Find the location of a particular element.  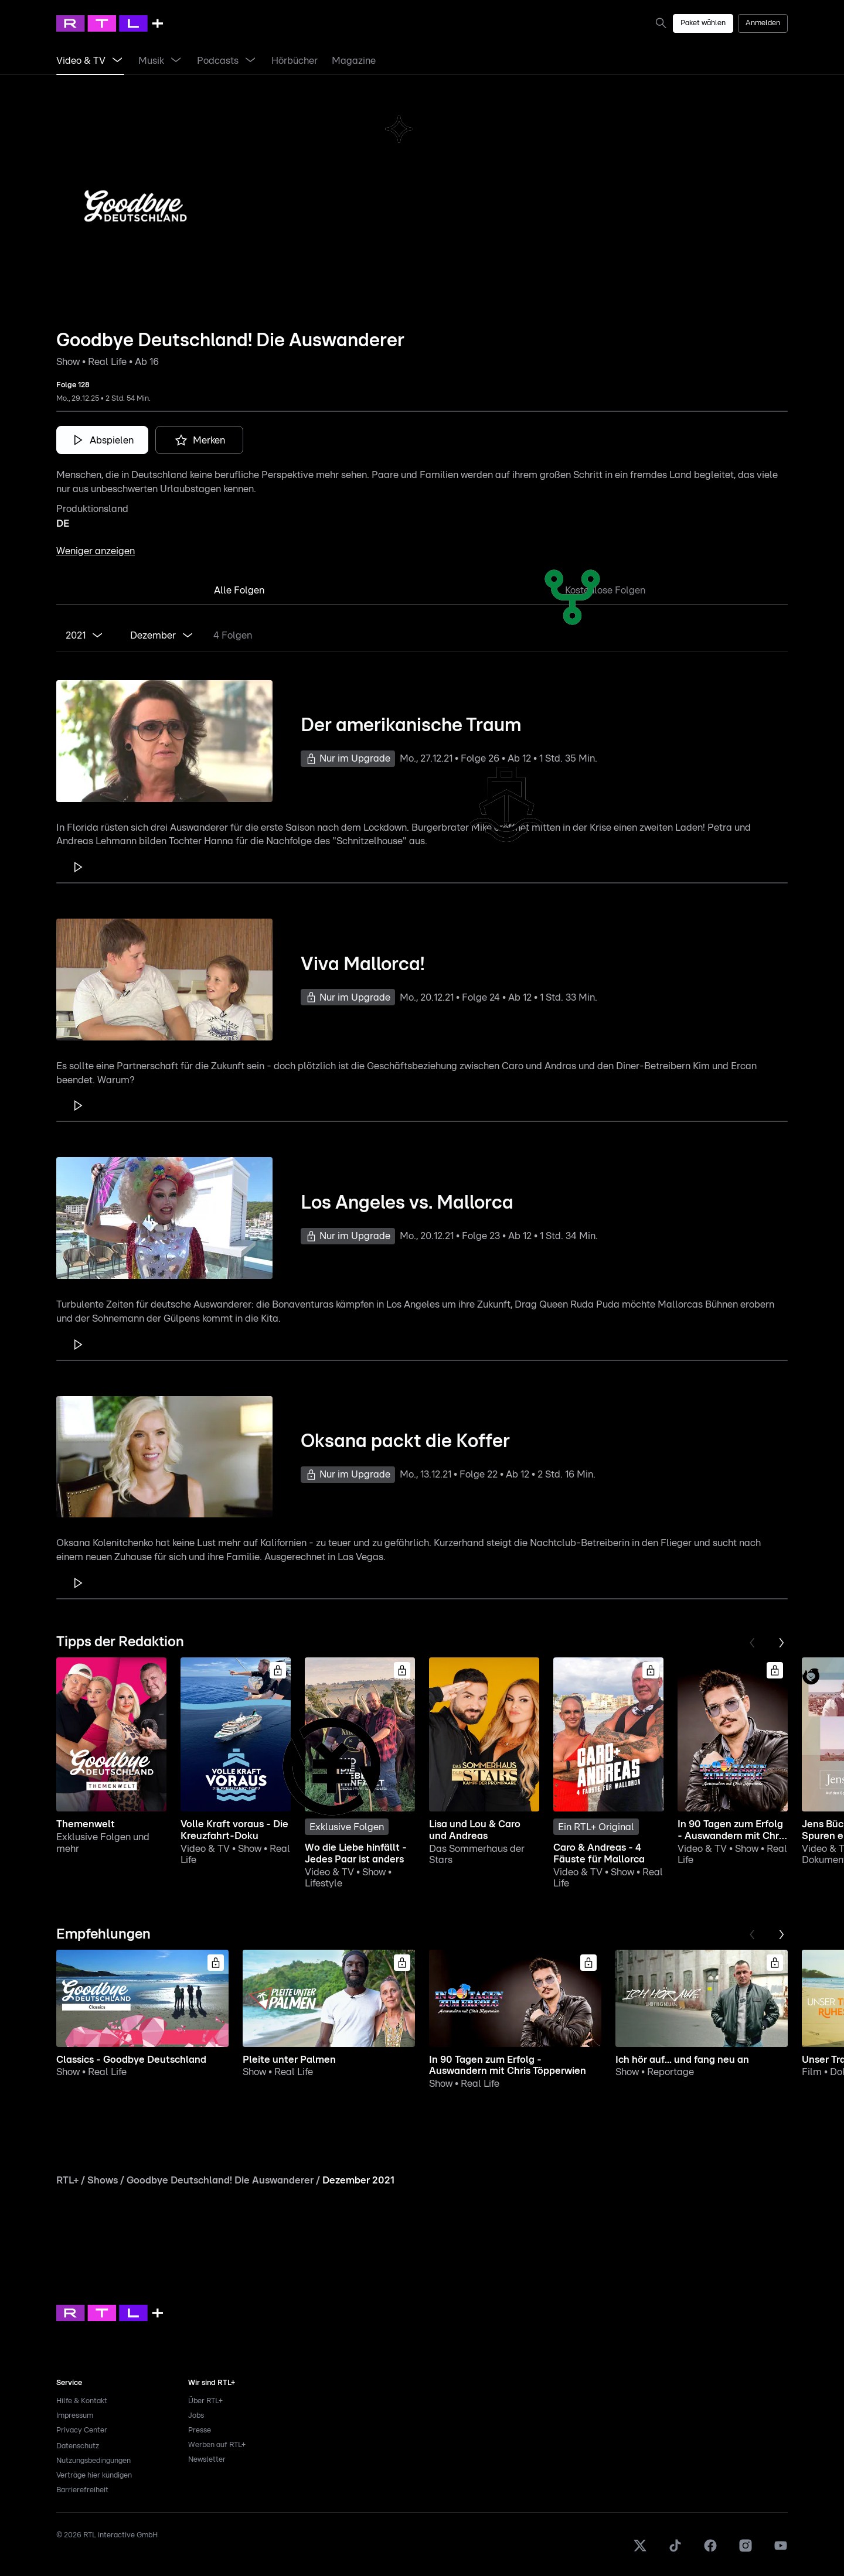

open Mozilla Thunderbird email client is located at coordinates (811, 1676).